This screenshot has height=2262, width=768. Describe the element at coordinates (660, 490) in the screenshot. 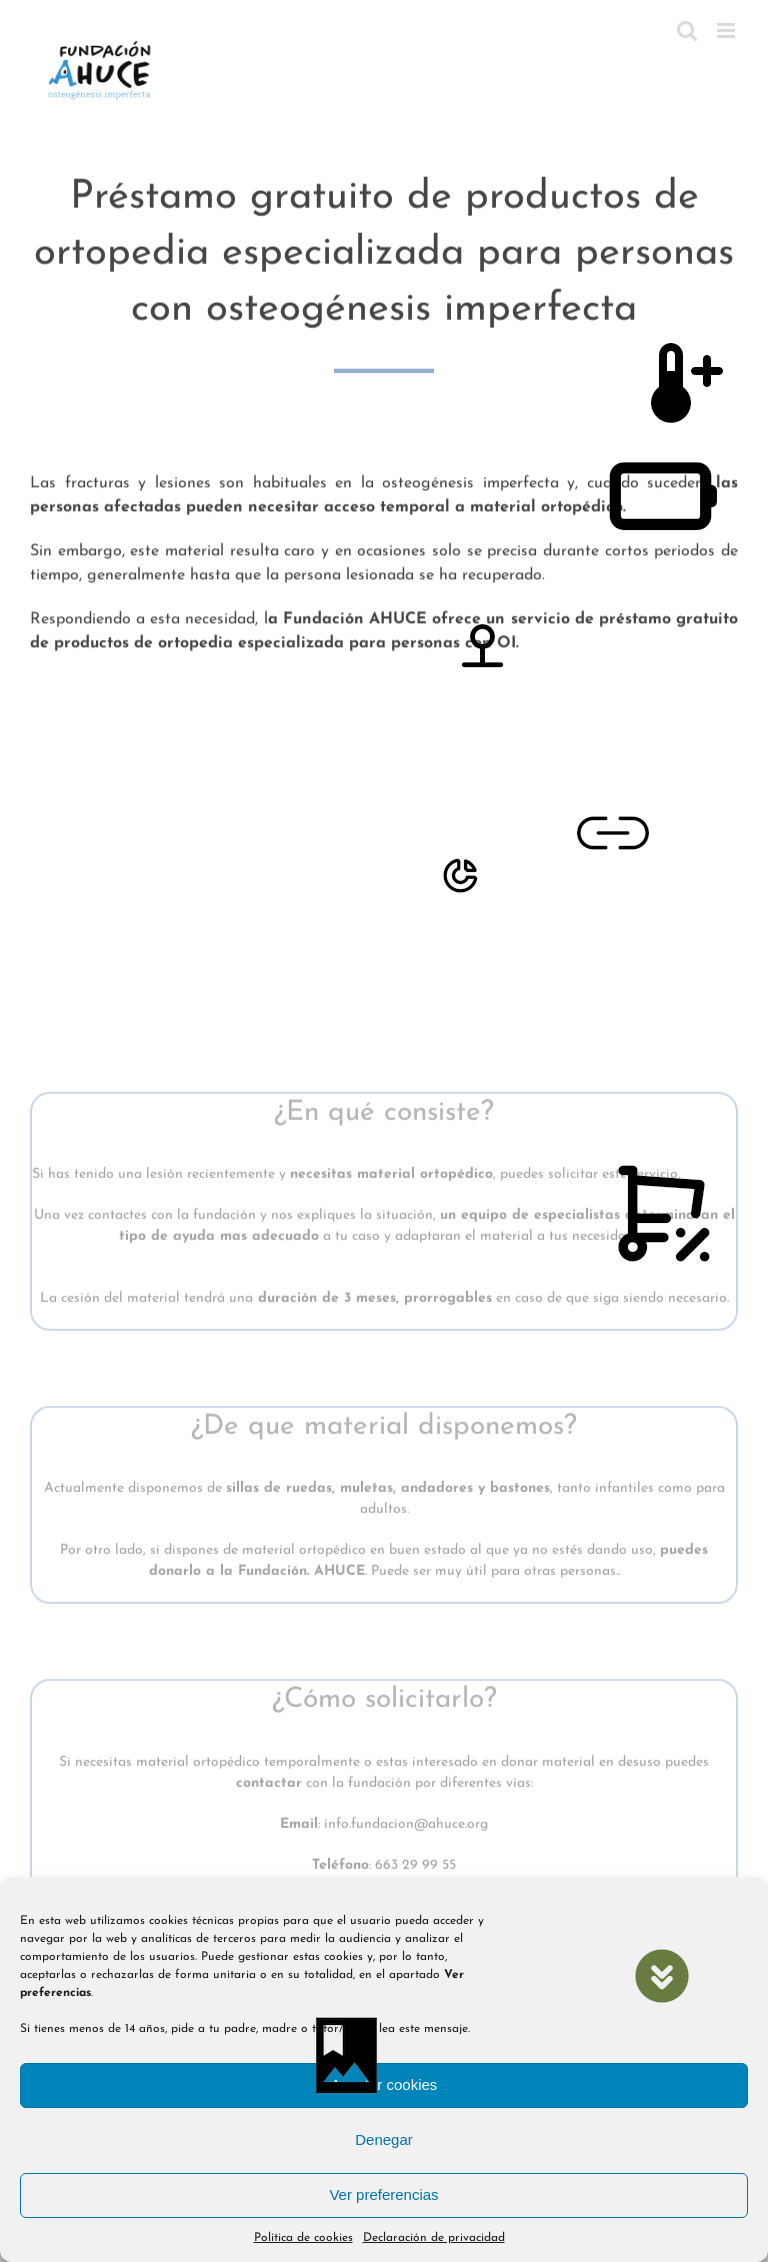

I see `indicates empty battery status` at that location.